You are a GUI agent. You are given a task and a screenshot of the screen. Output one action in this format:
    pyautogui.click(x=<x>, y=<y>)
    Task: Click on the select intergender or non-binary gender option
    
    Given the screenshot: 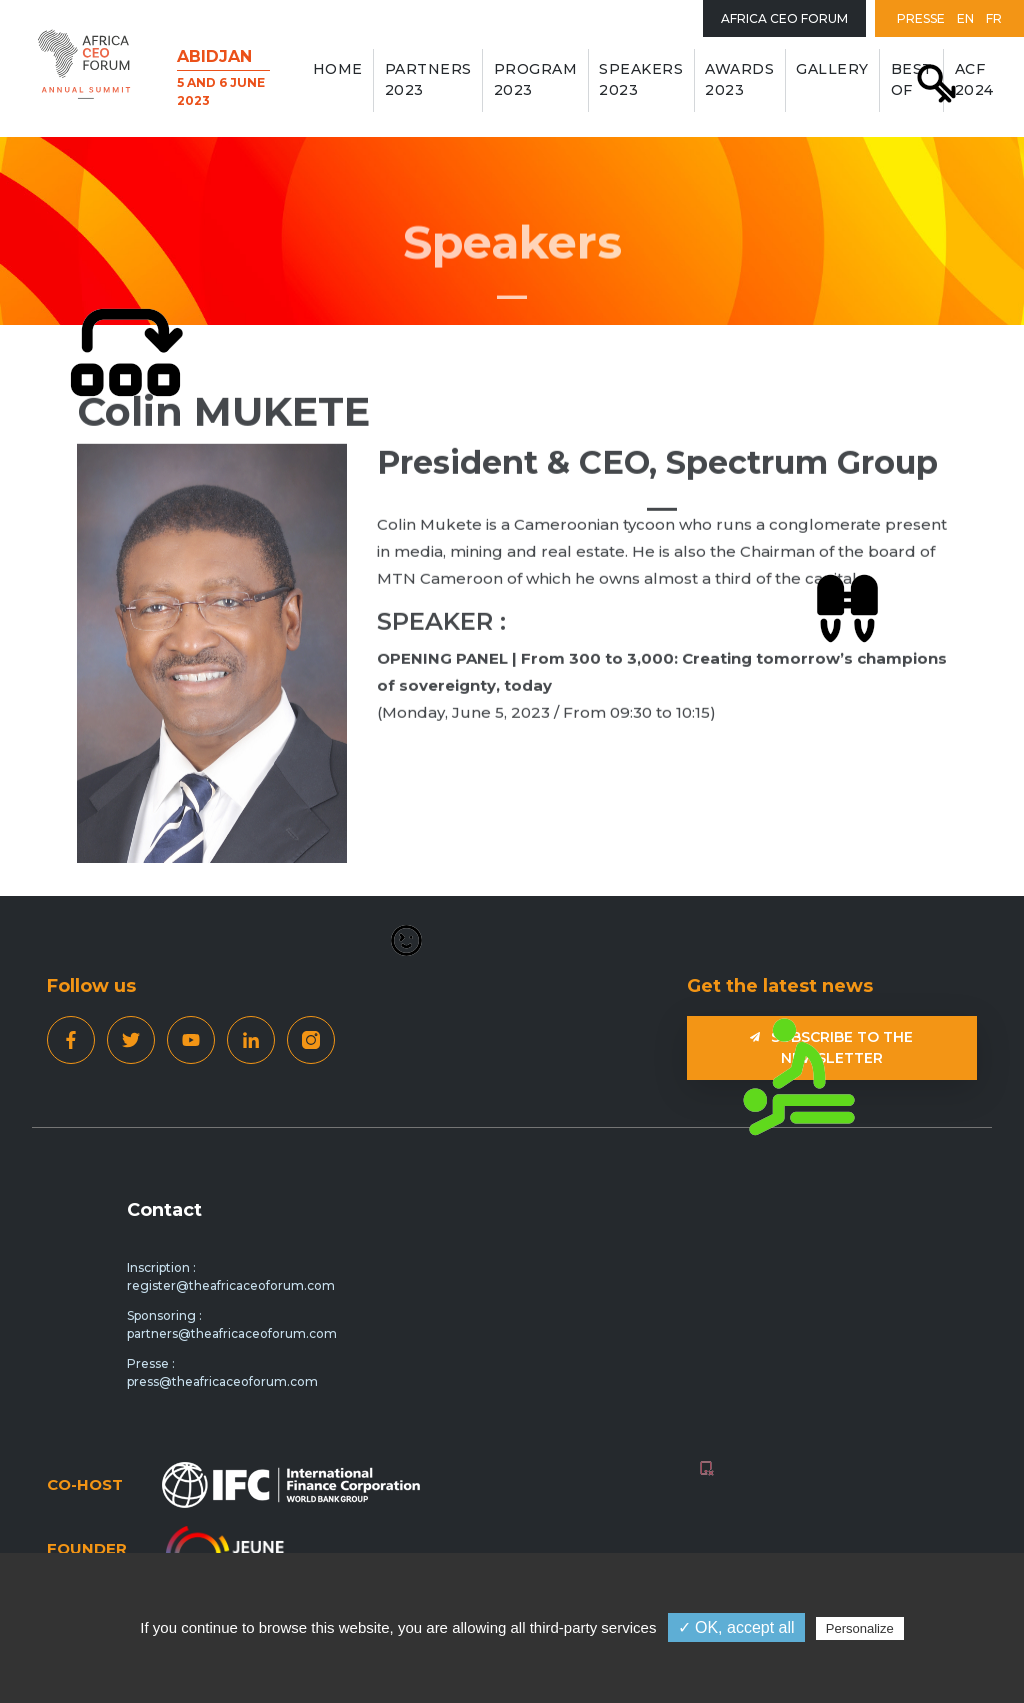 What is the action you would take?
    pyautogui.click(x=936, y=83)
    